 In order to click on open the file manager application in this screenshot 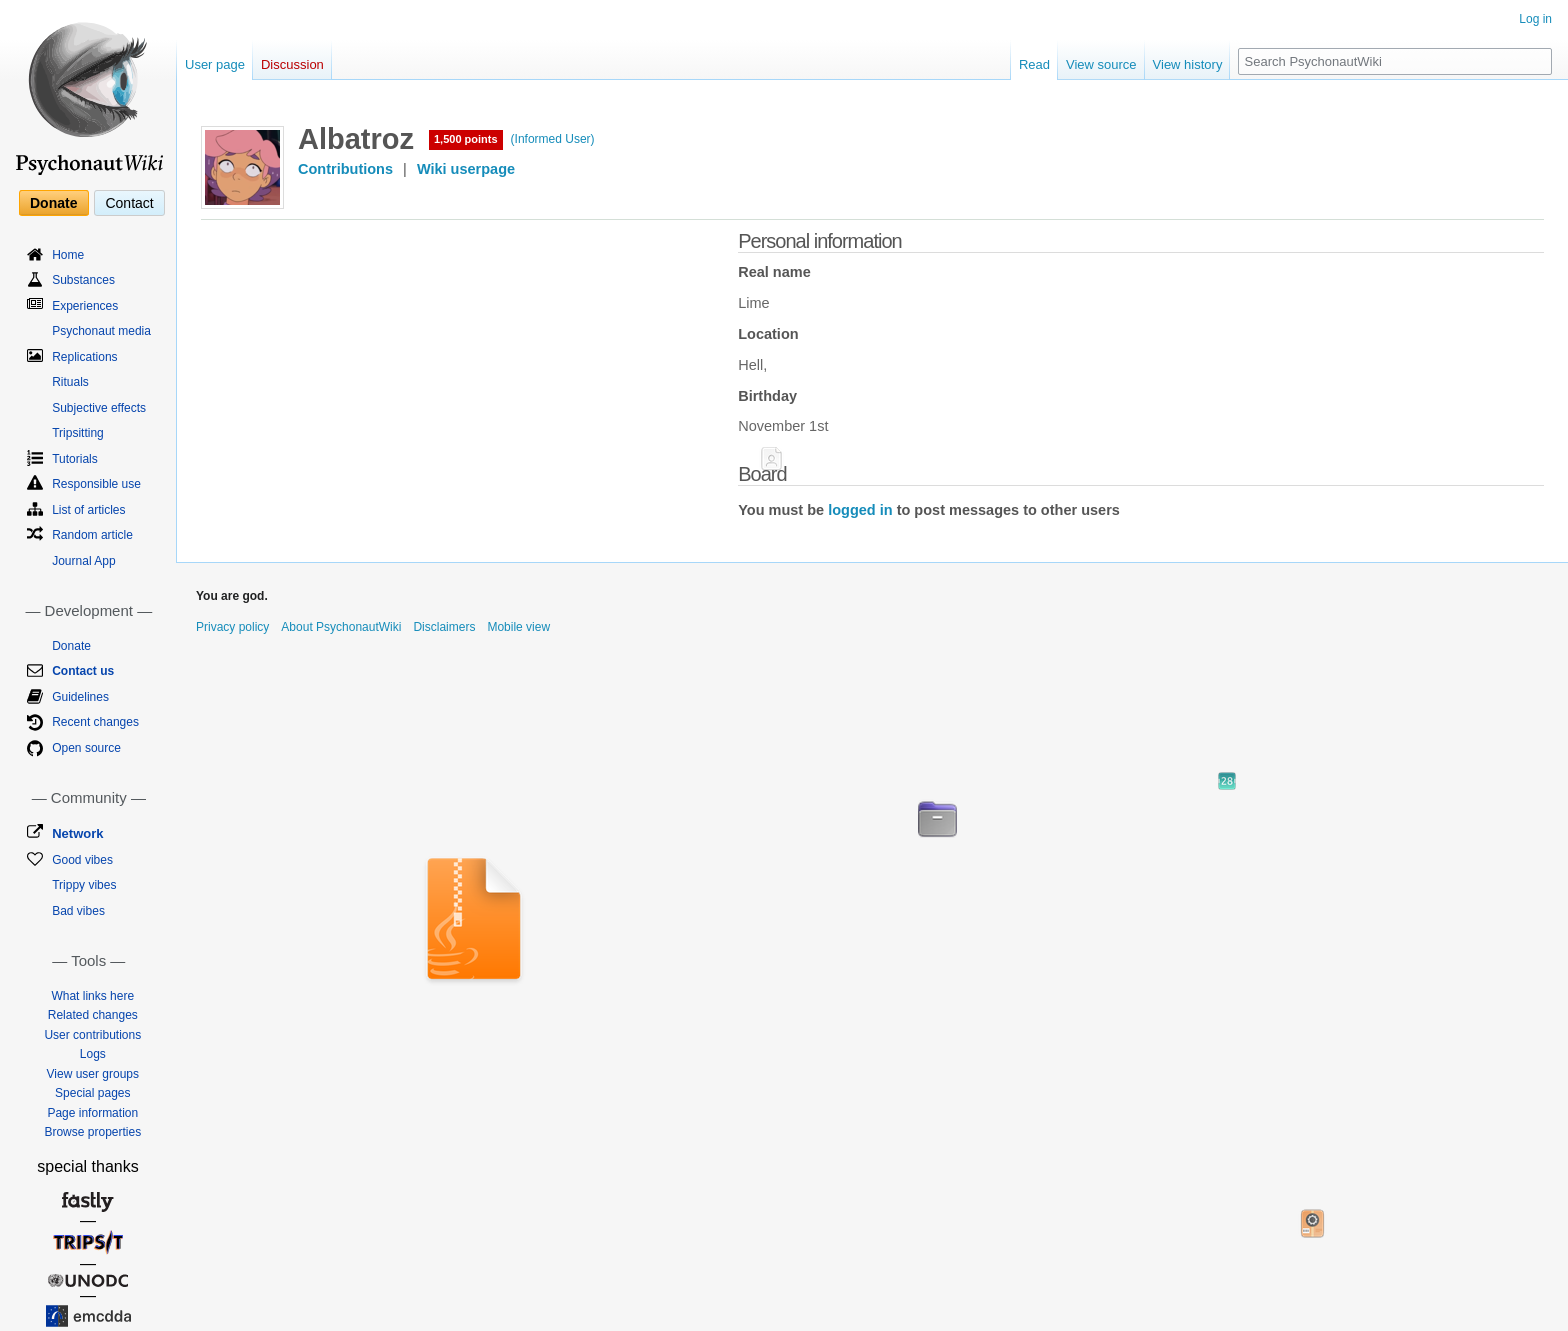, I will do `click(937, 818)`.